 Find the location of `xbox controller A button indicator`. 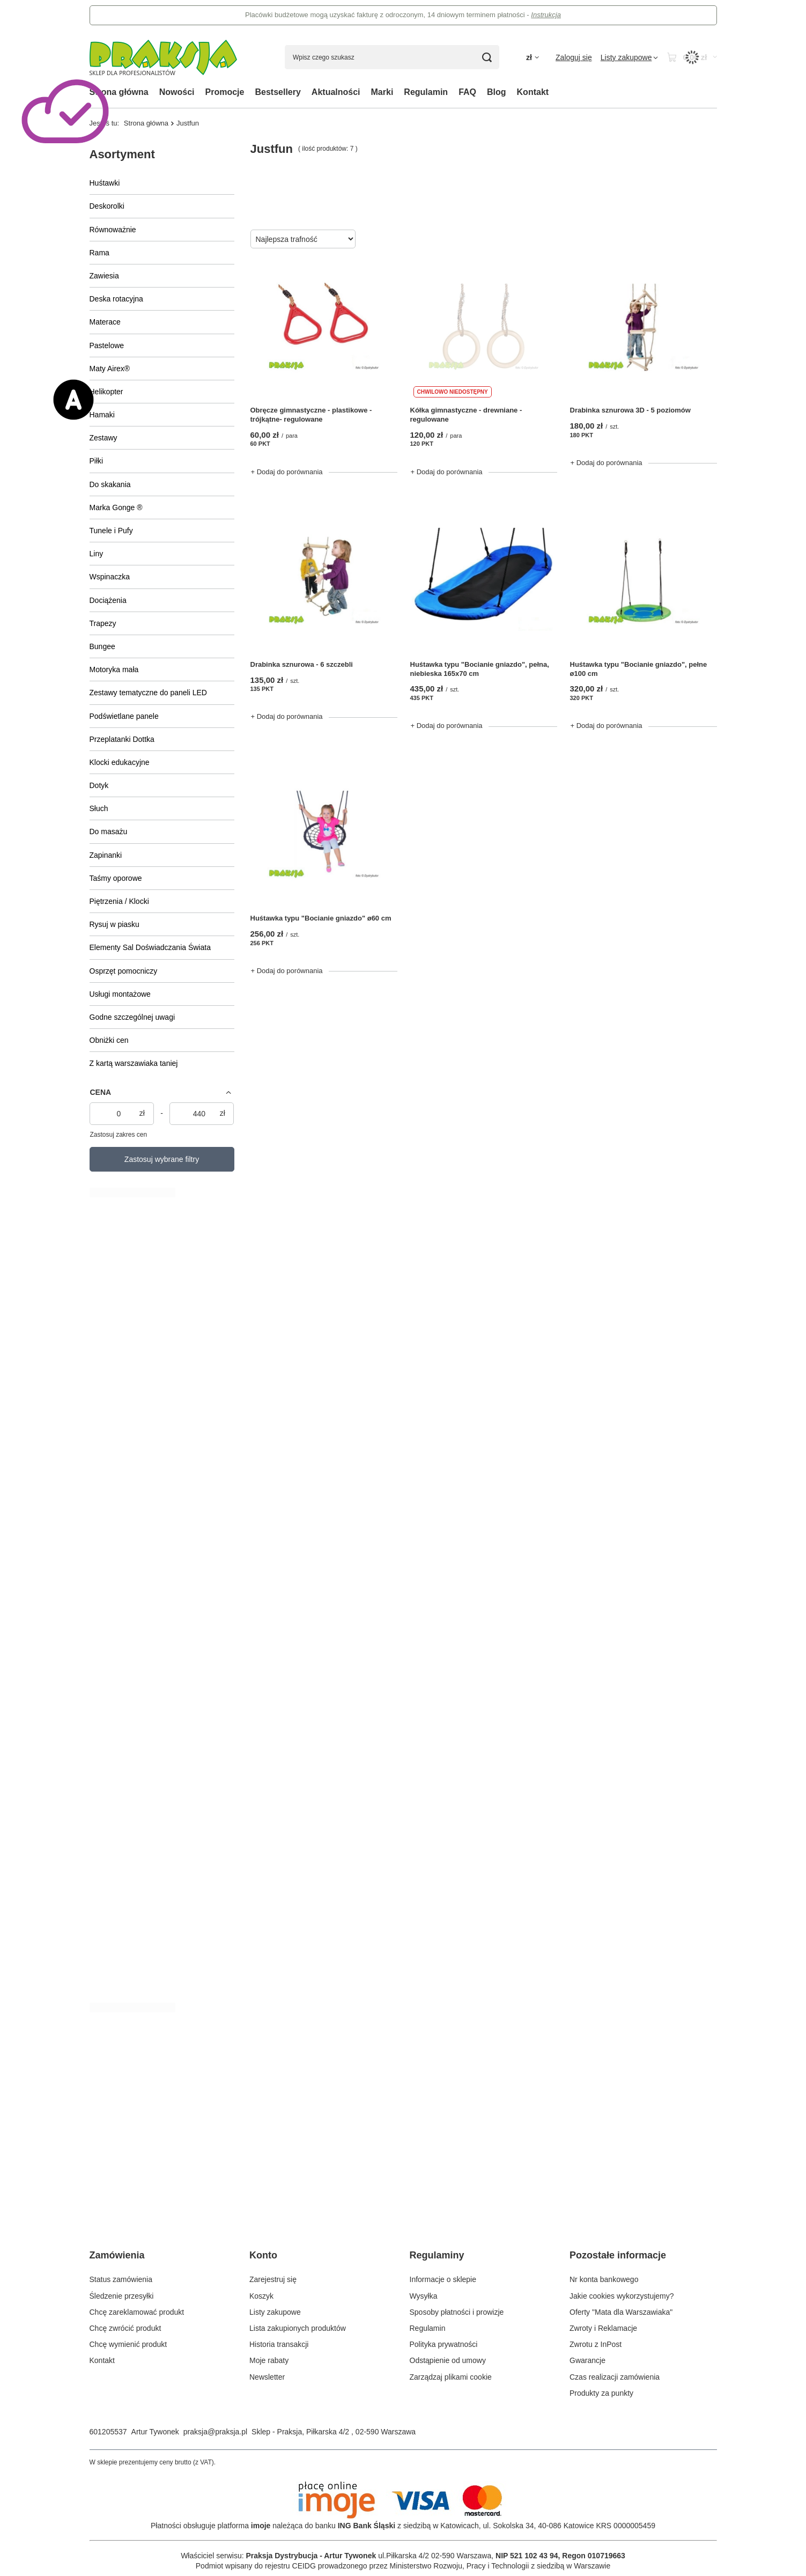

xbox controller A button indicator is located at coordinates (73, 400).